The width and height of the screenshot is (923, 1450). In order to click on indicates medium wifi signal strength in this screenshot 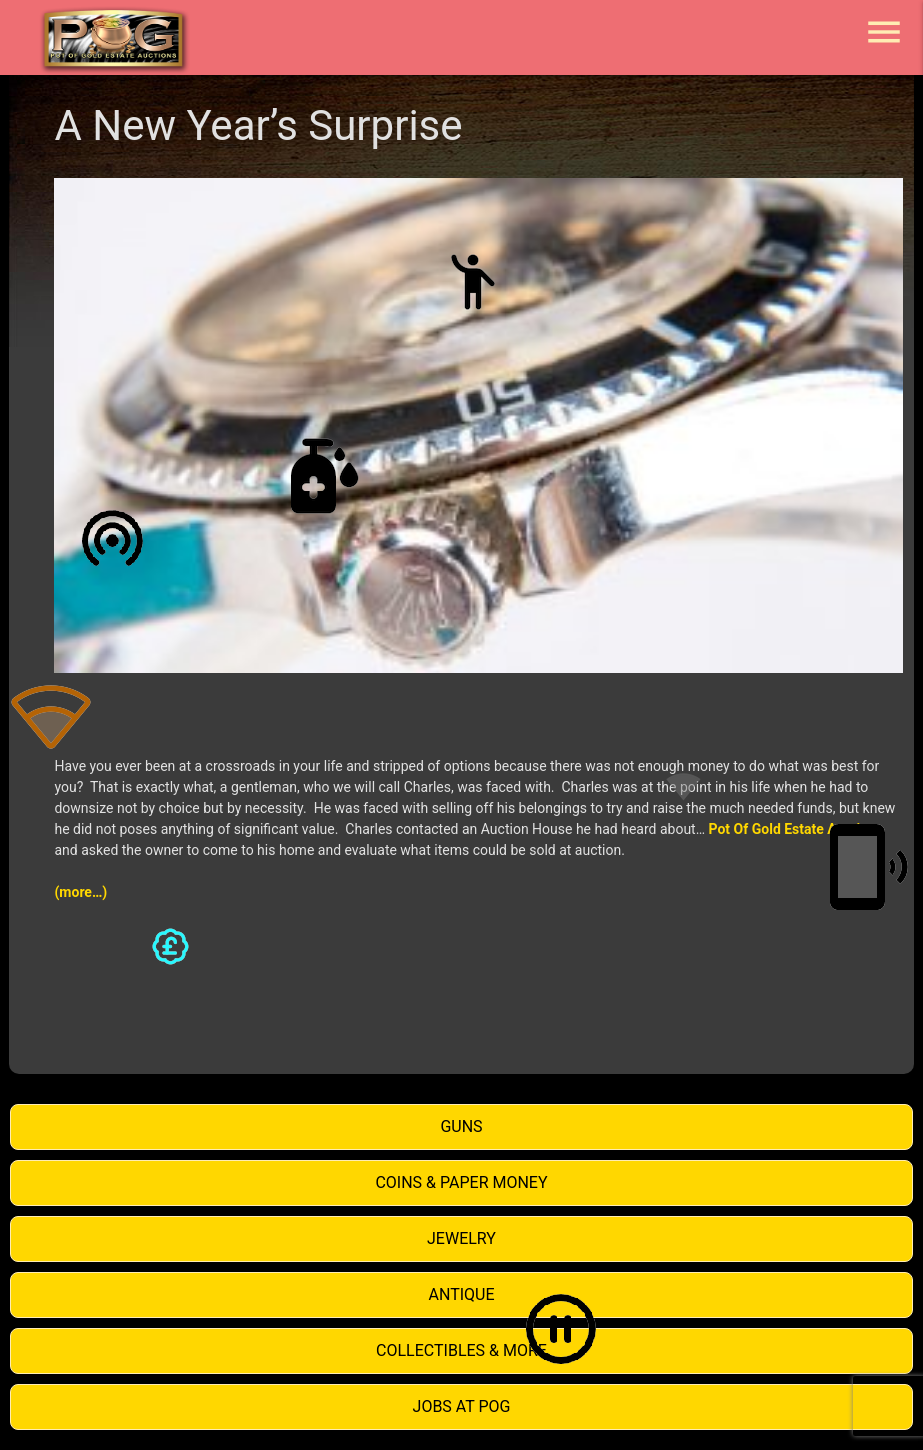, I will do `click(51, 717)`.